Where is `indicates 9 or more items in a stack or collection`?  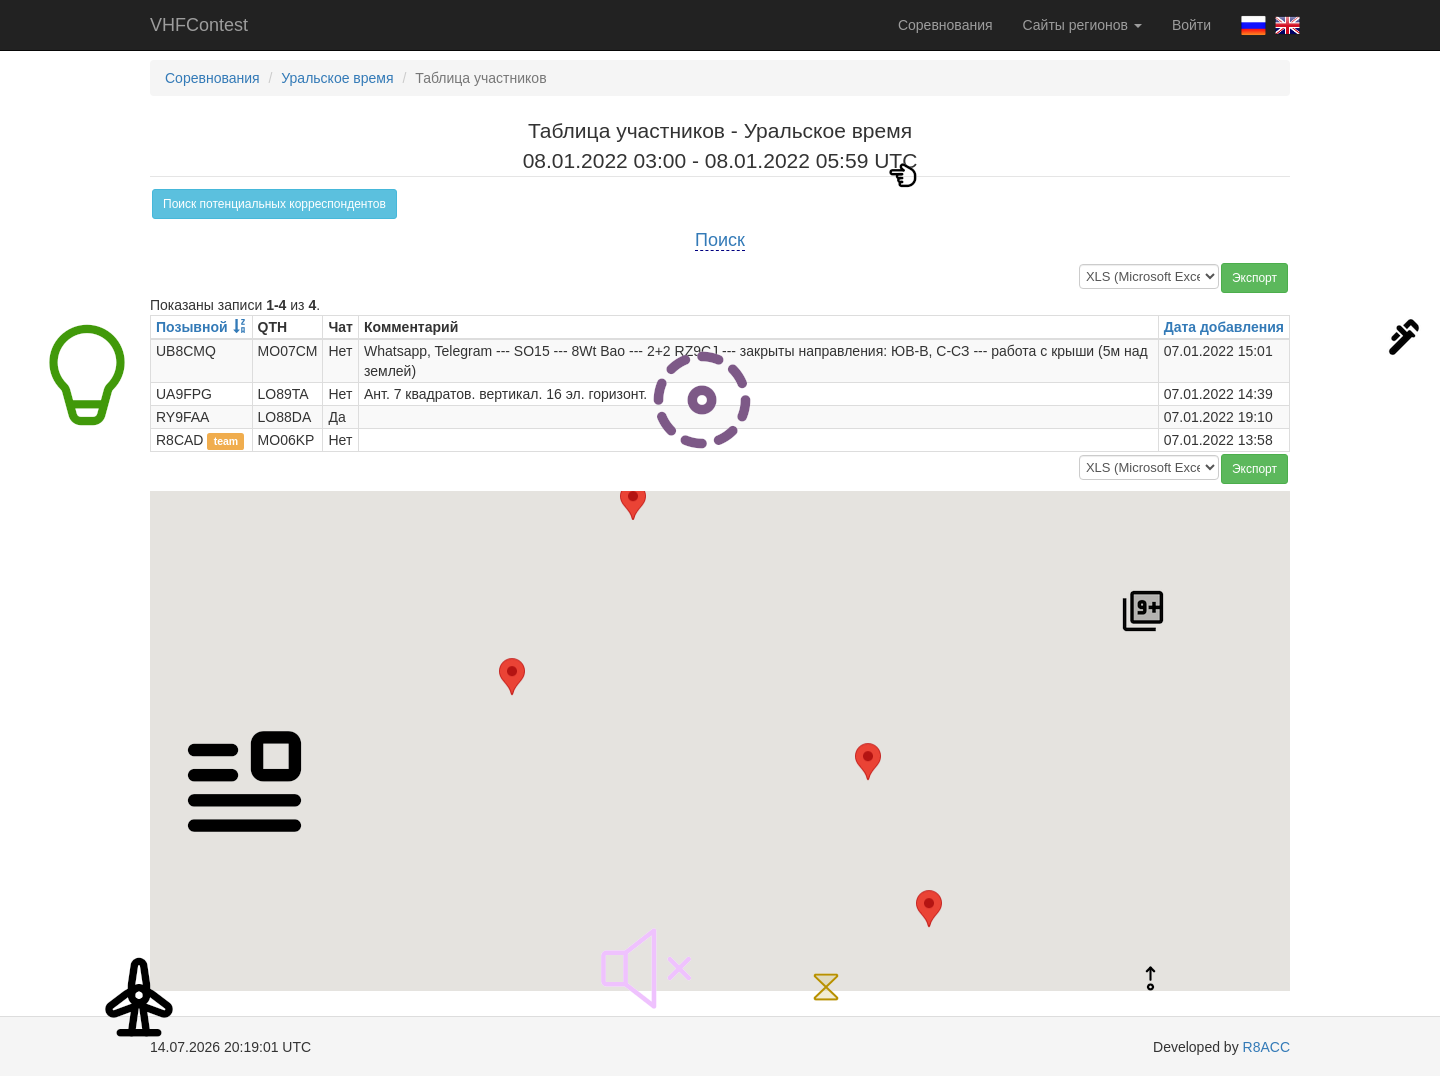 indicates 9 or more items in a stack or collection is located at coordinates (1143, 611).